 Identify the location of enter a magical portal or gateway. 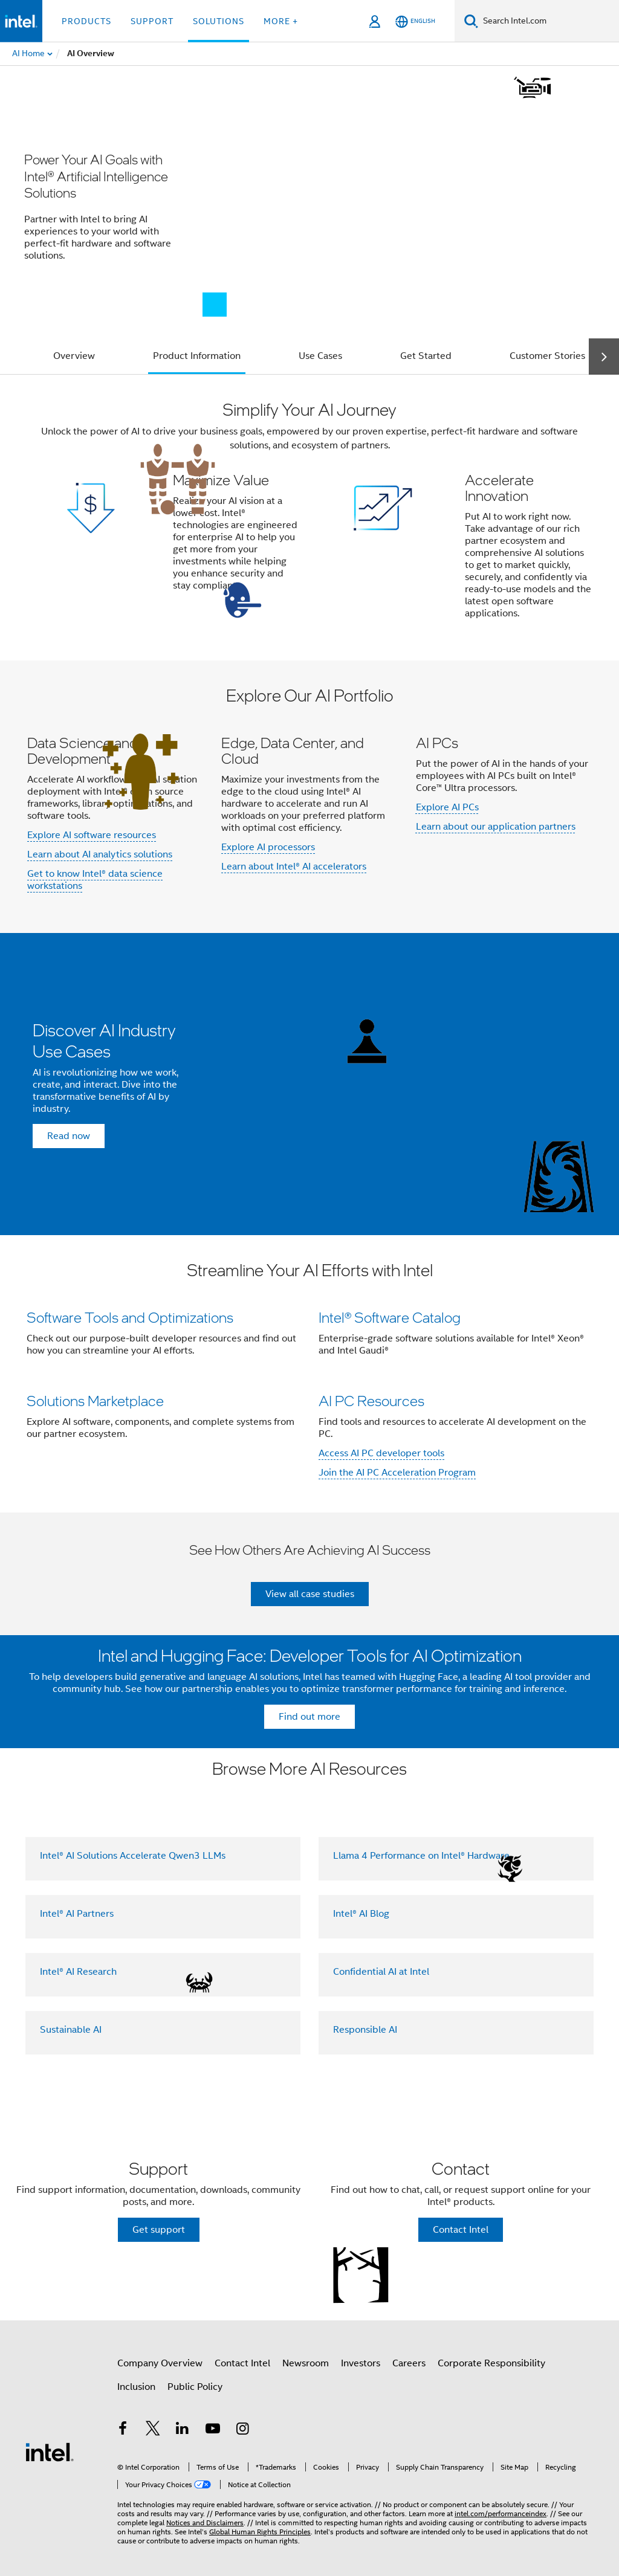
(559, 1177).